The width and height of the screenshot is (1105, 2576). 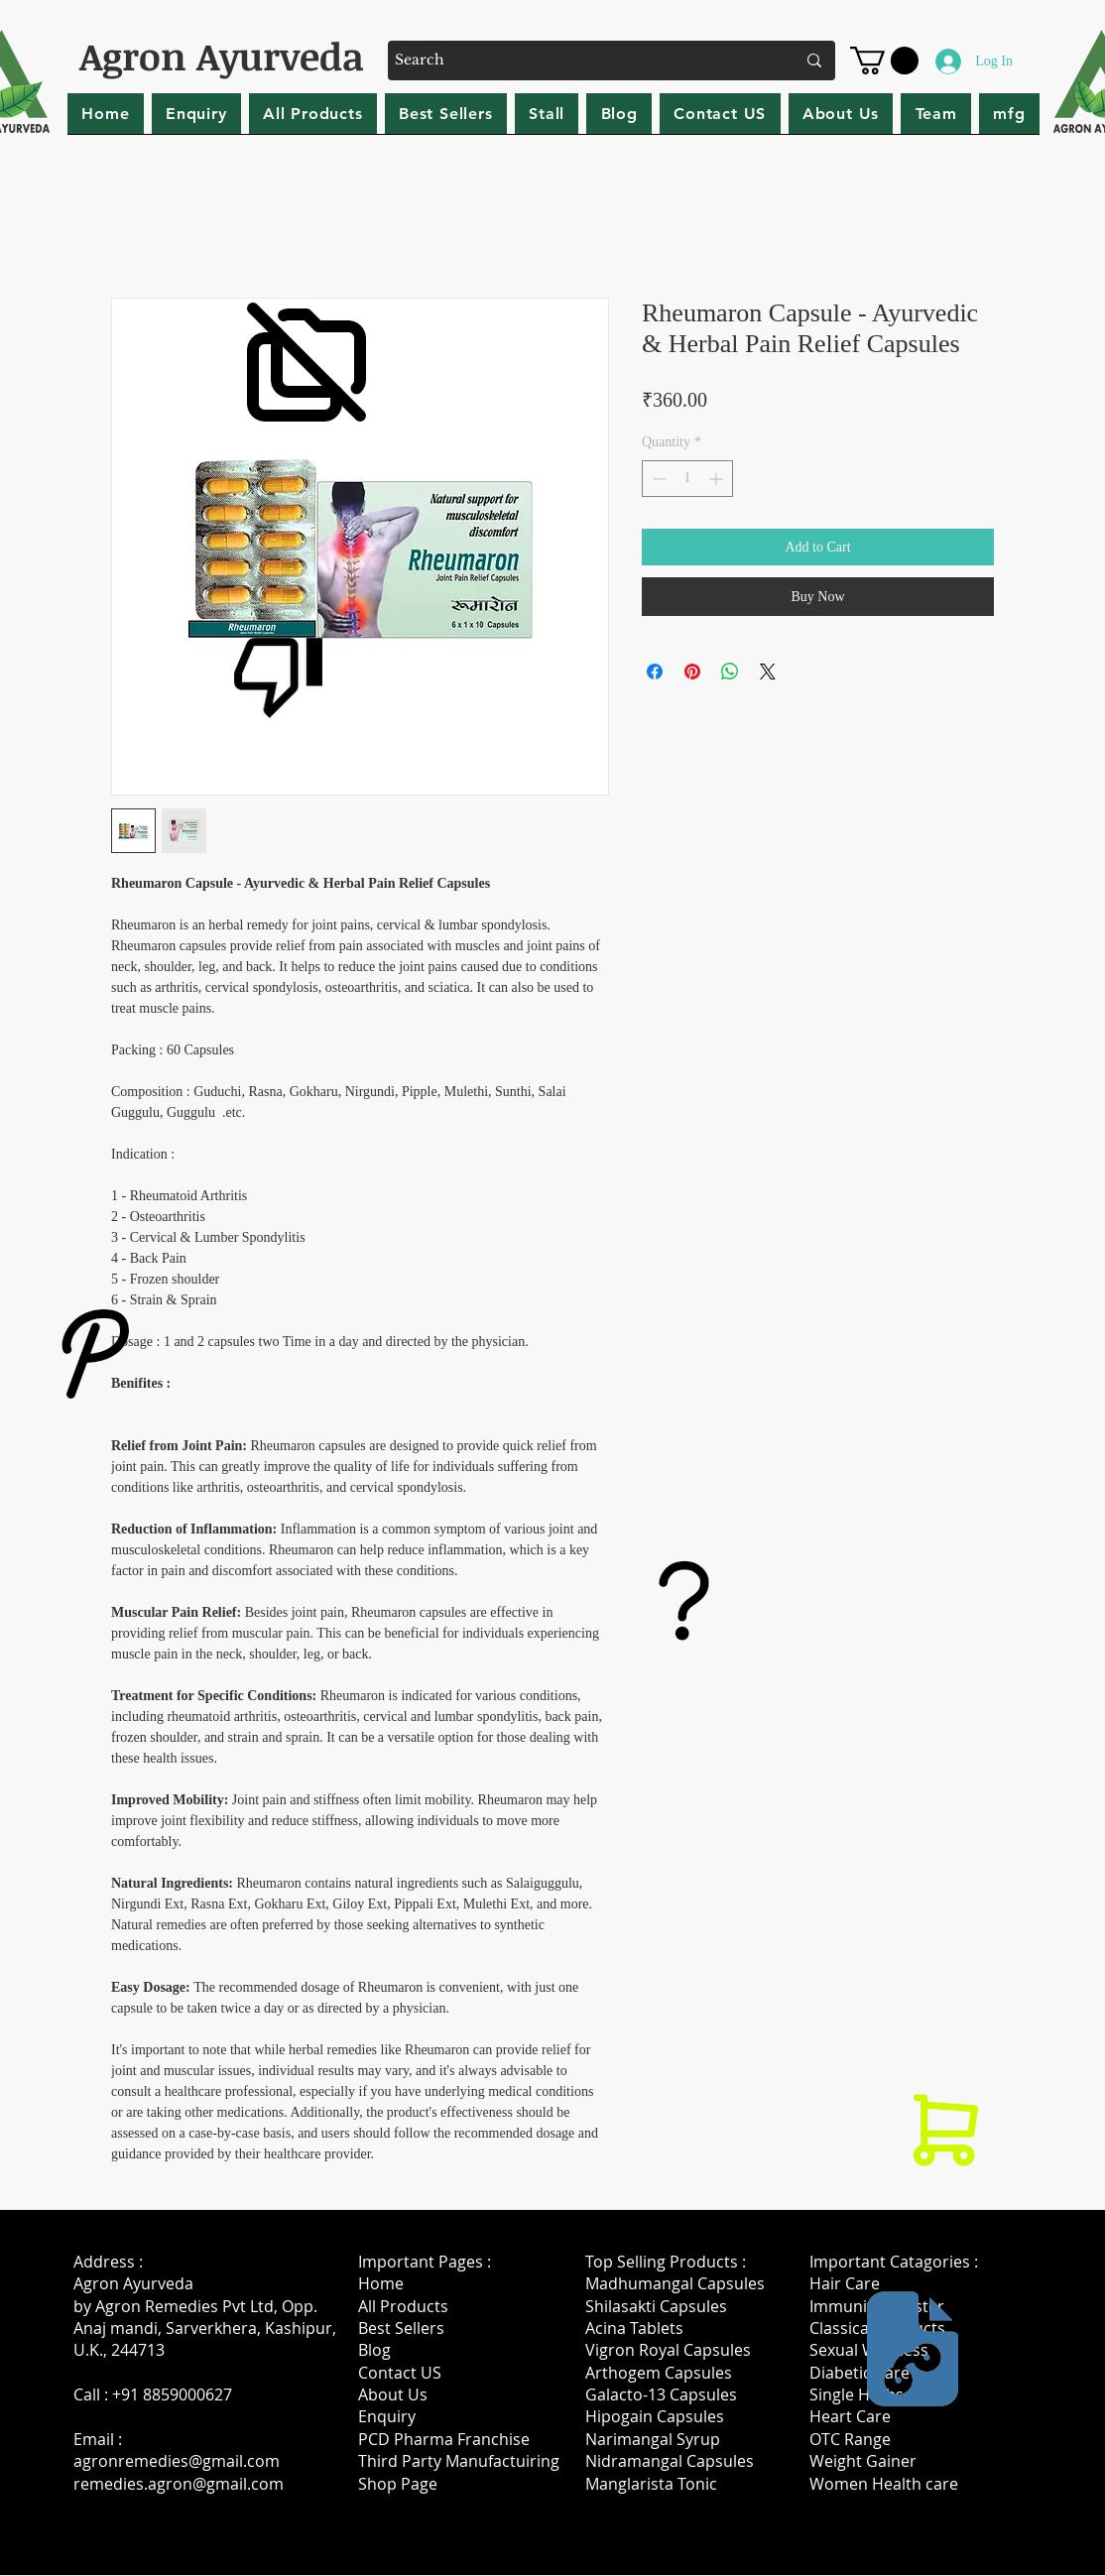 What do you see at coordinates (278, 674) in the screenshot?
I see `dislike or downvote content` at bounding box center [278, 674].